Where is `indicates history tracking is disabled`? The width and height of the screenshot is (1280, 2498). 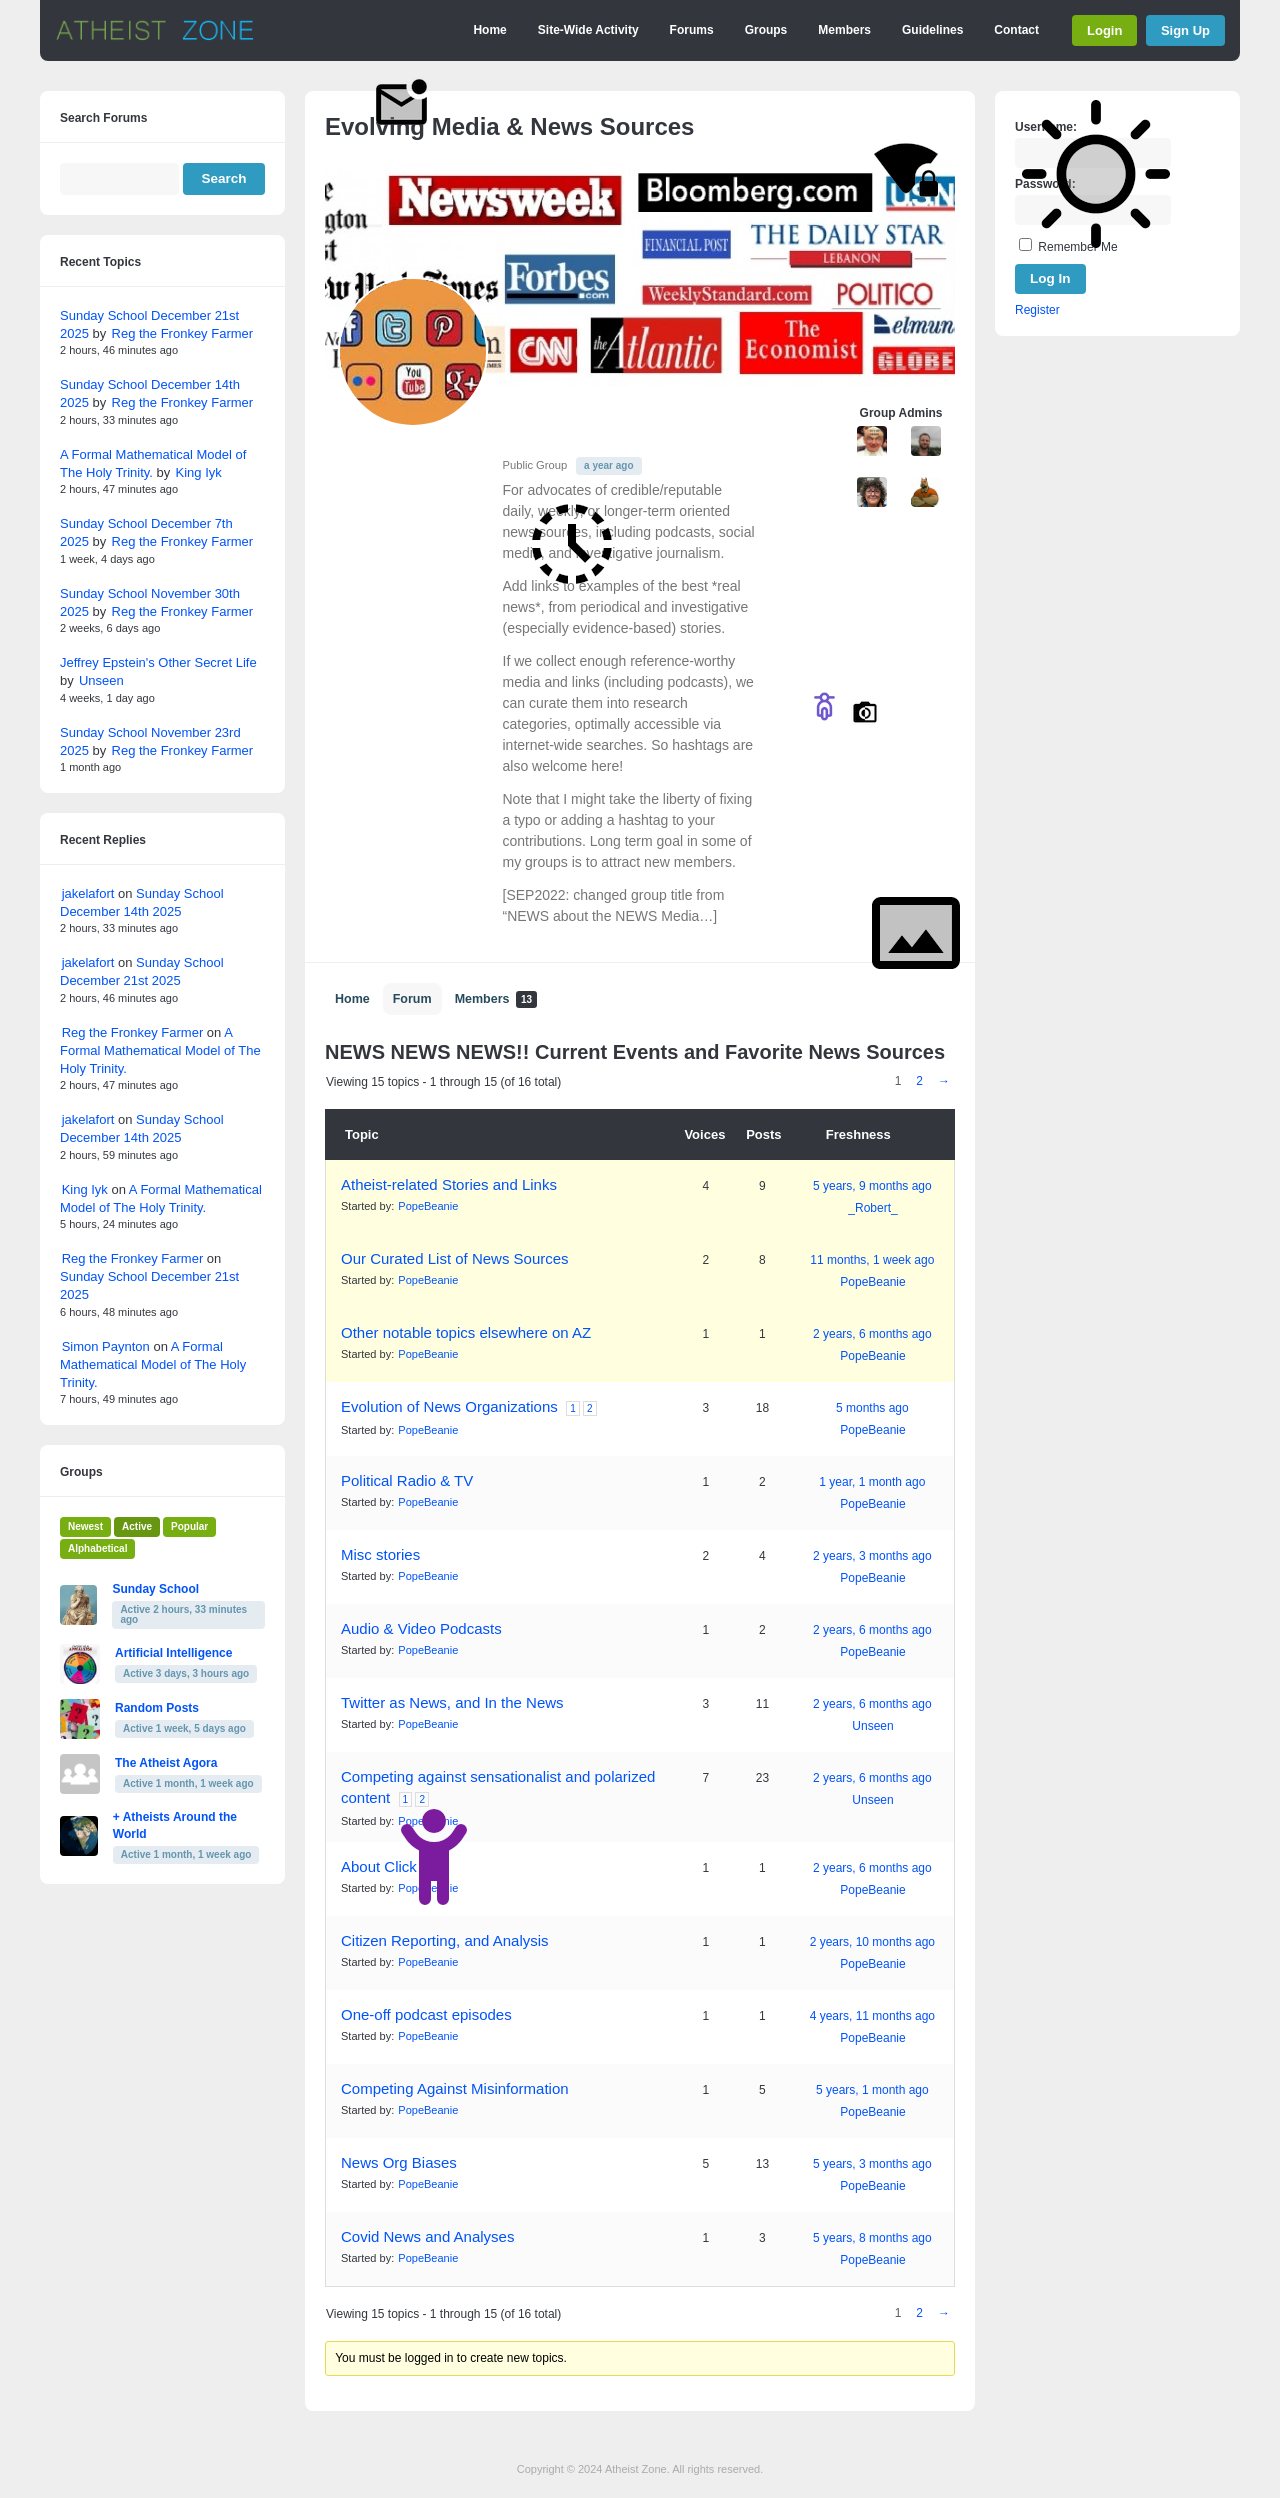 indicates history tracking is disabled is located at coordinates (572, 544).